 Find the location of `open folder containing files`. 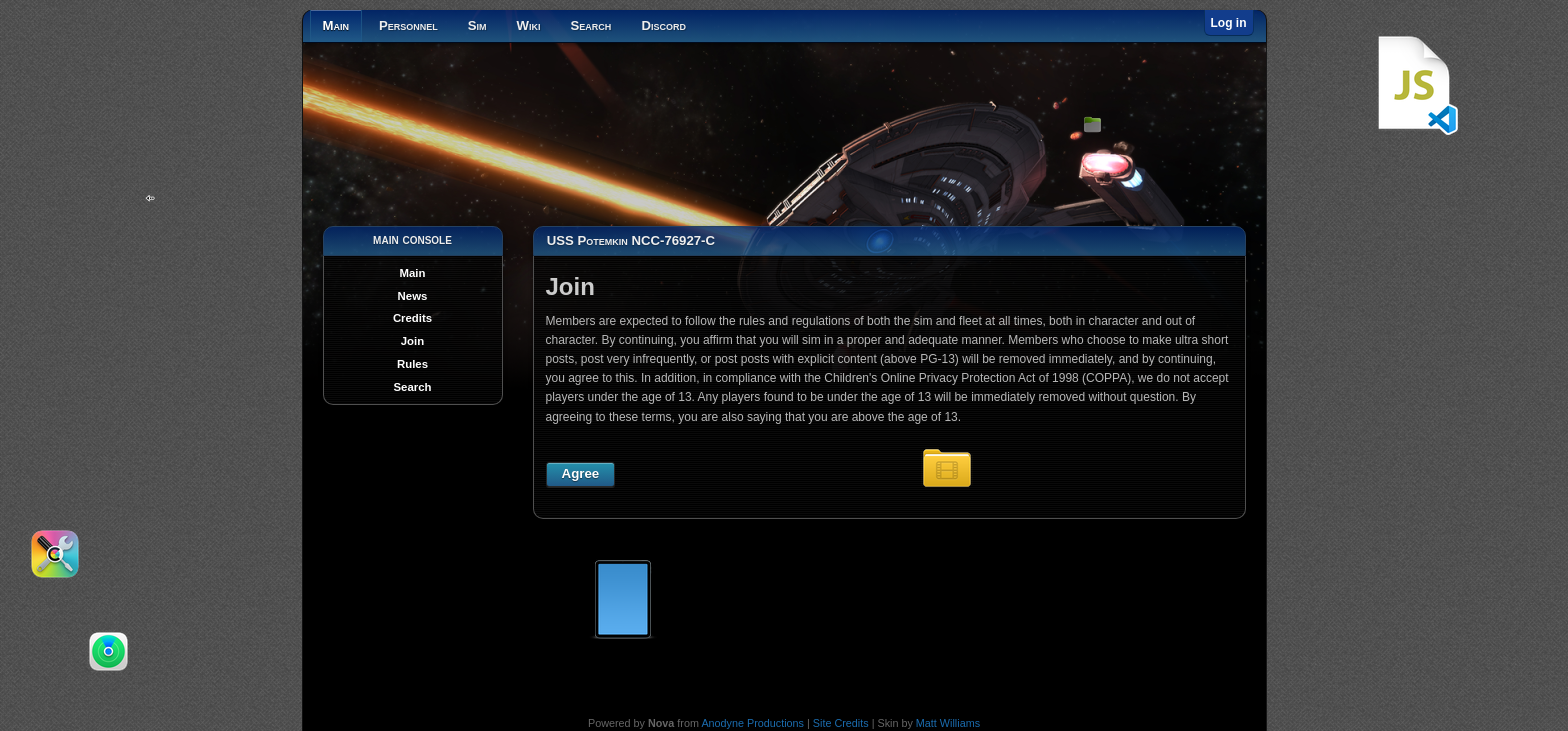

open folder containing files is located at coordinates (1092, 124).